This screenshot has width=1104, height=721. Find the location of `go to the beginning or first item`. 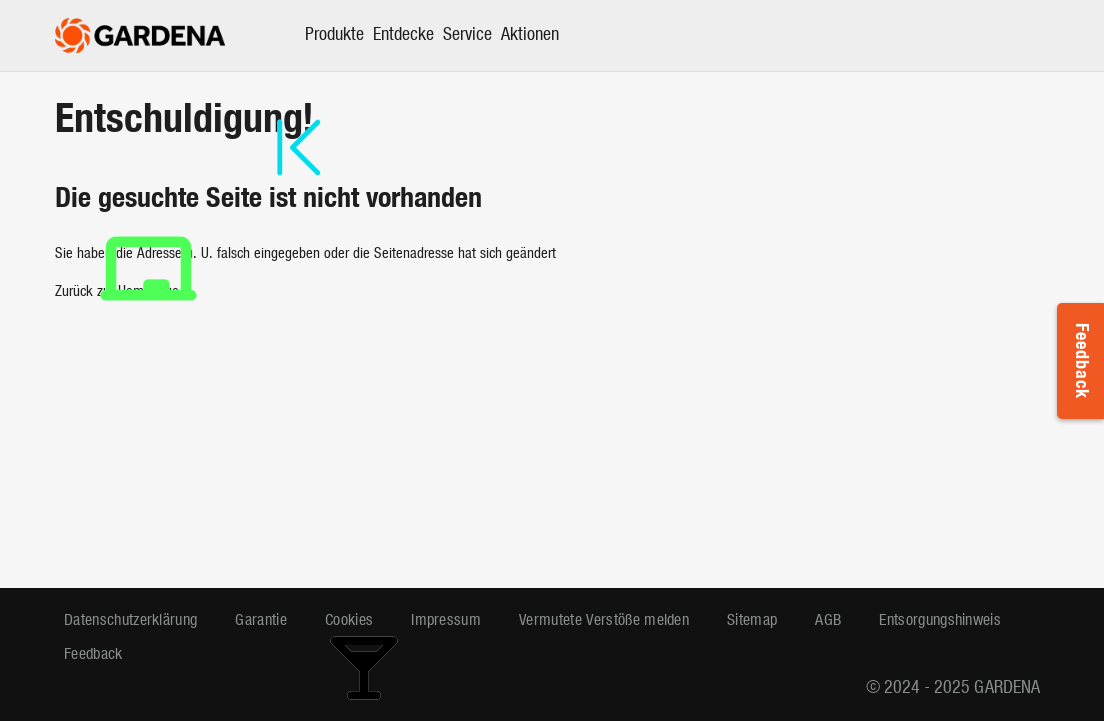

go to the beginning or first item is located at coordinates (297, 147).